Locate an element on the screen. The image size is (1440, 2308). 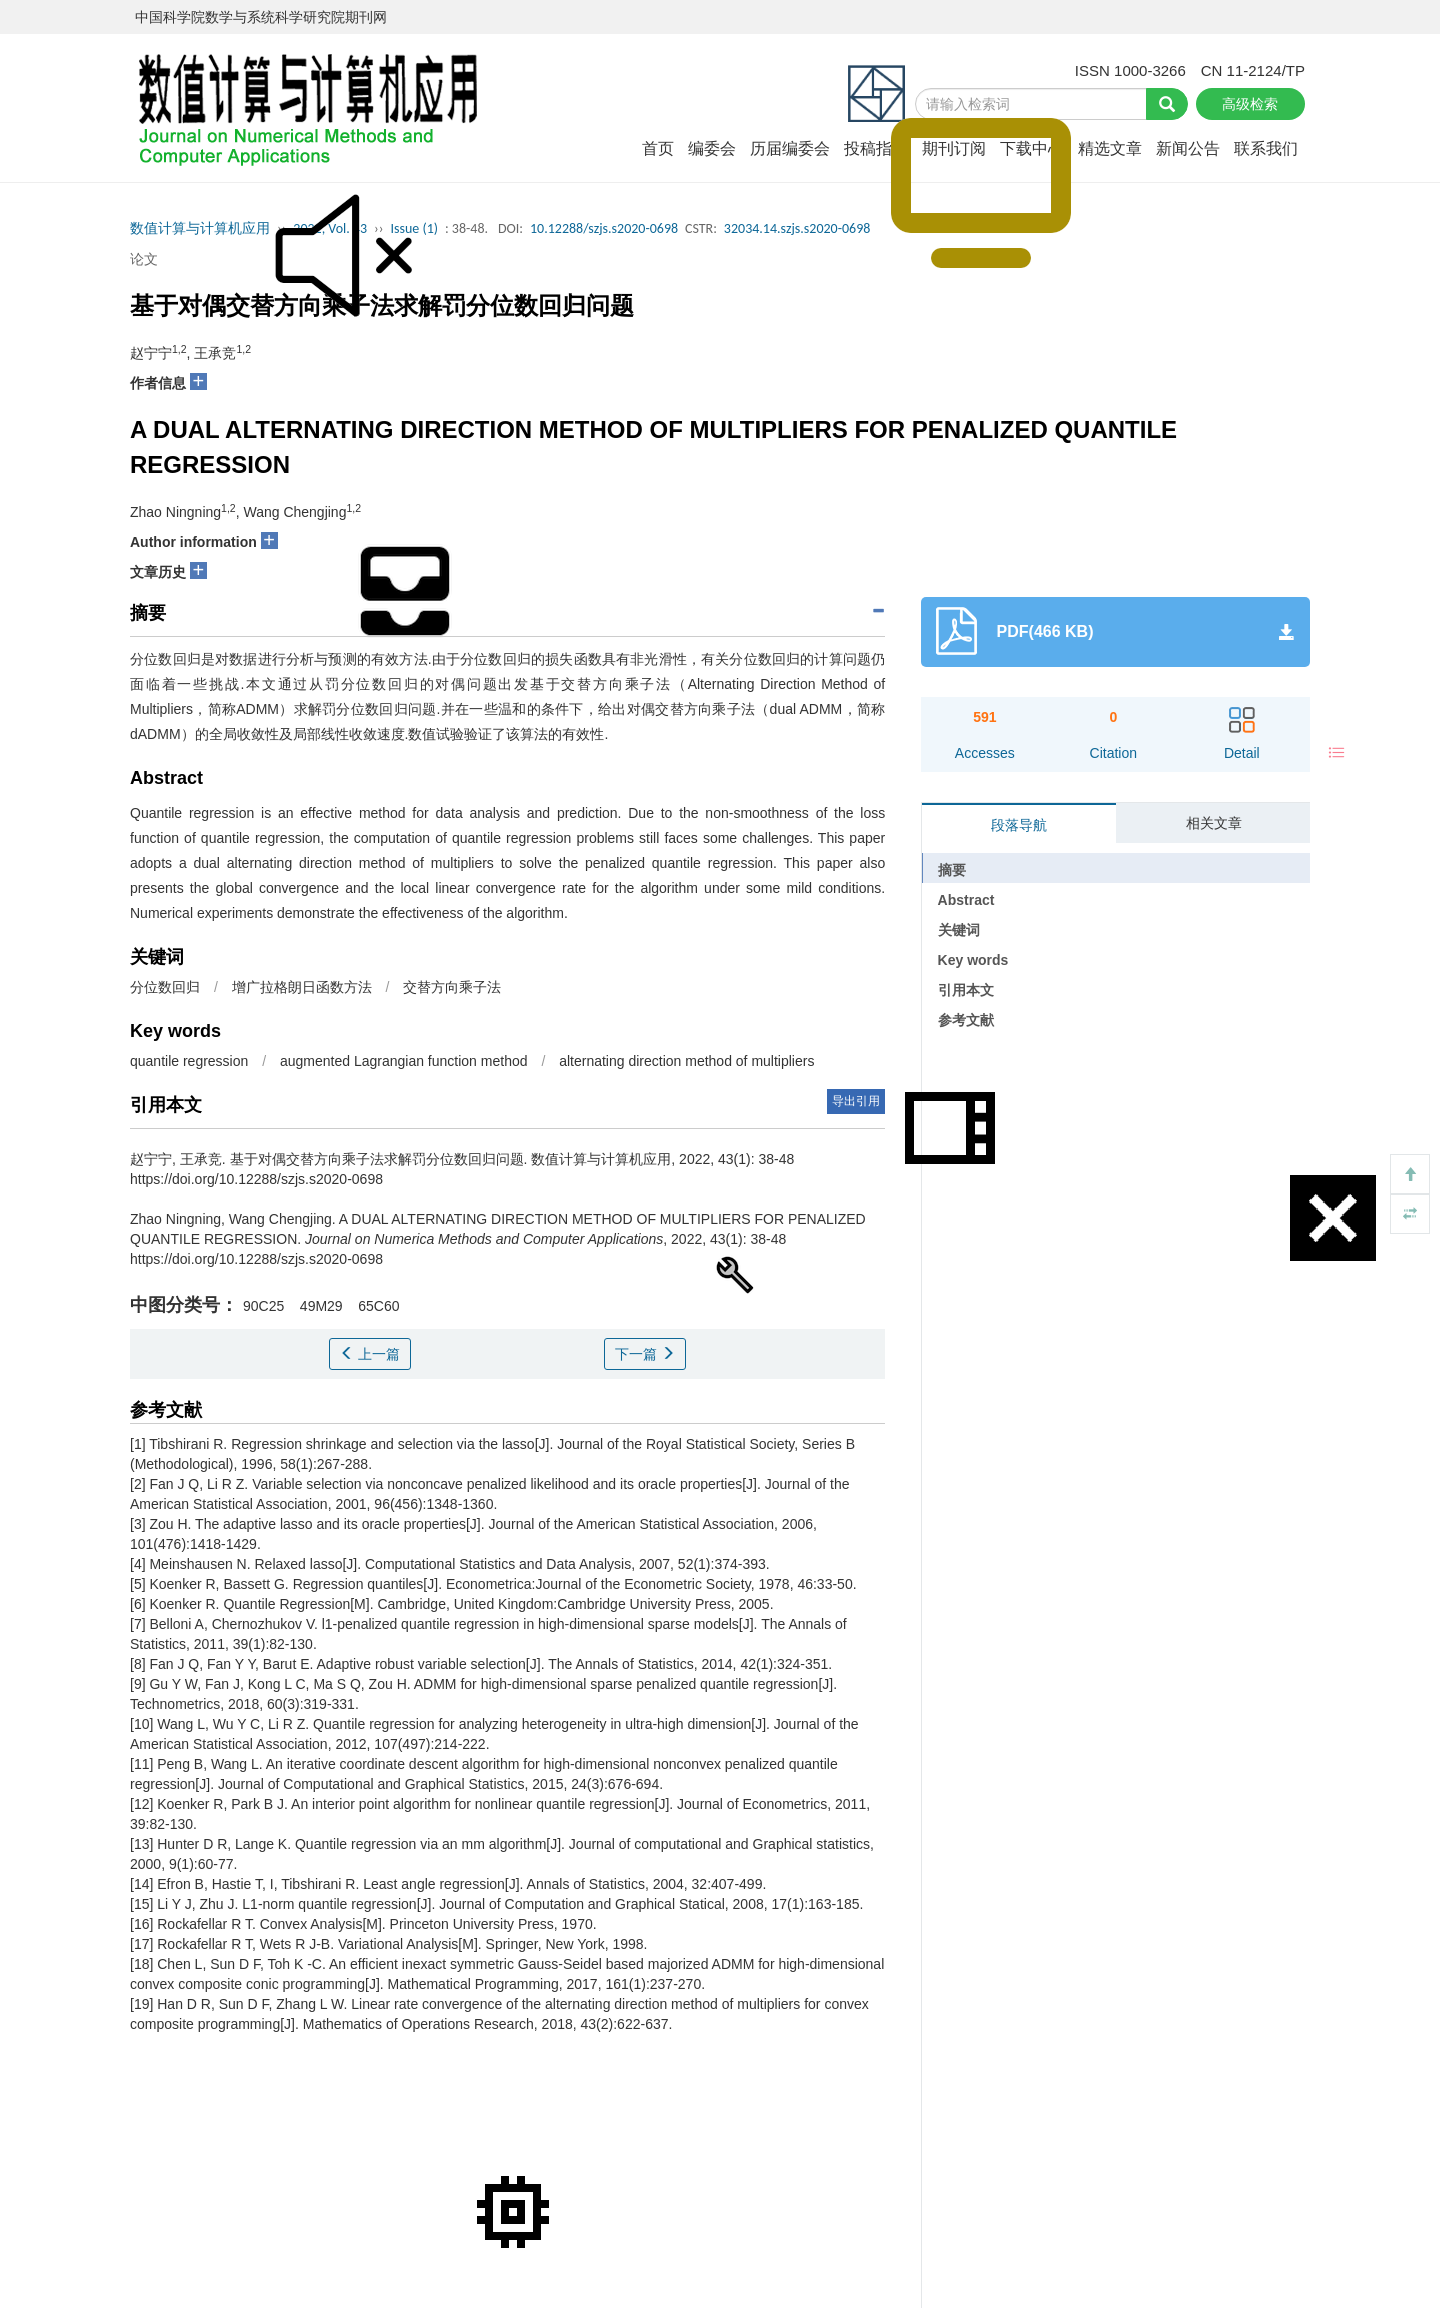
view device memory or RAM usage is located at coordinates (513, 2212).